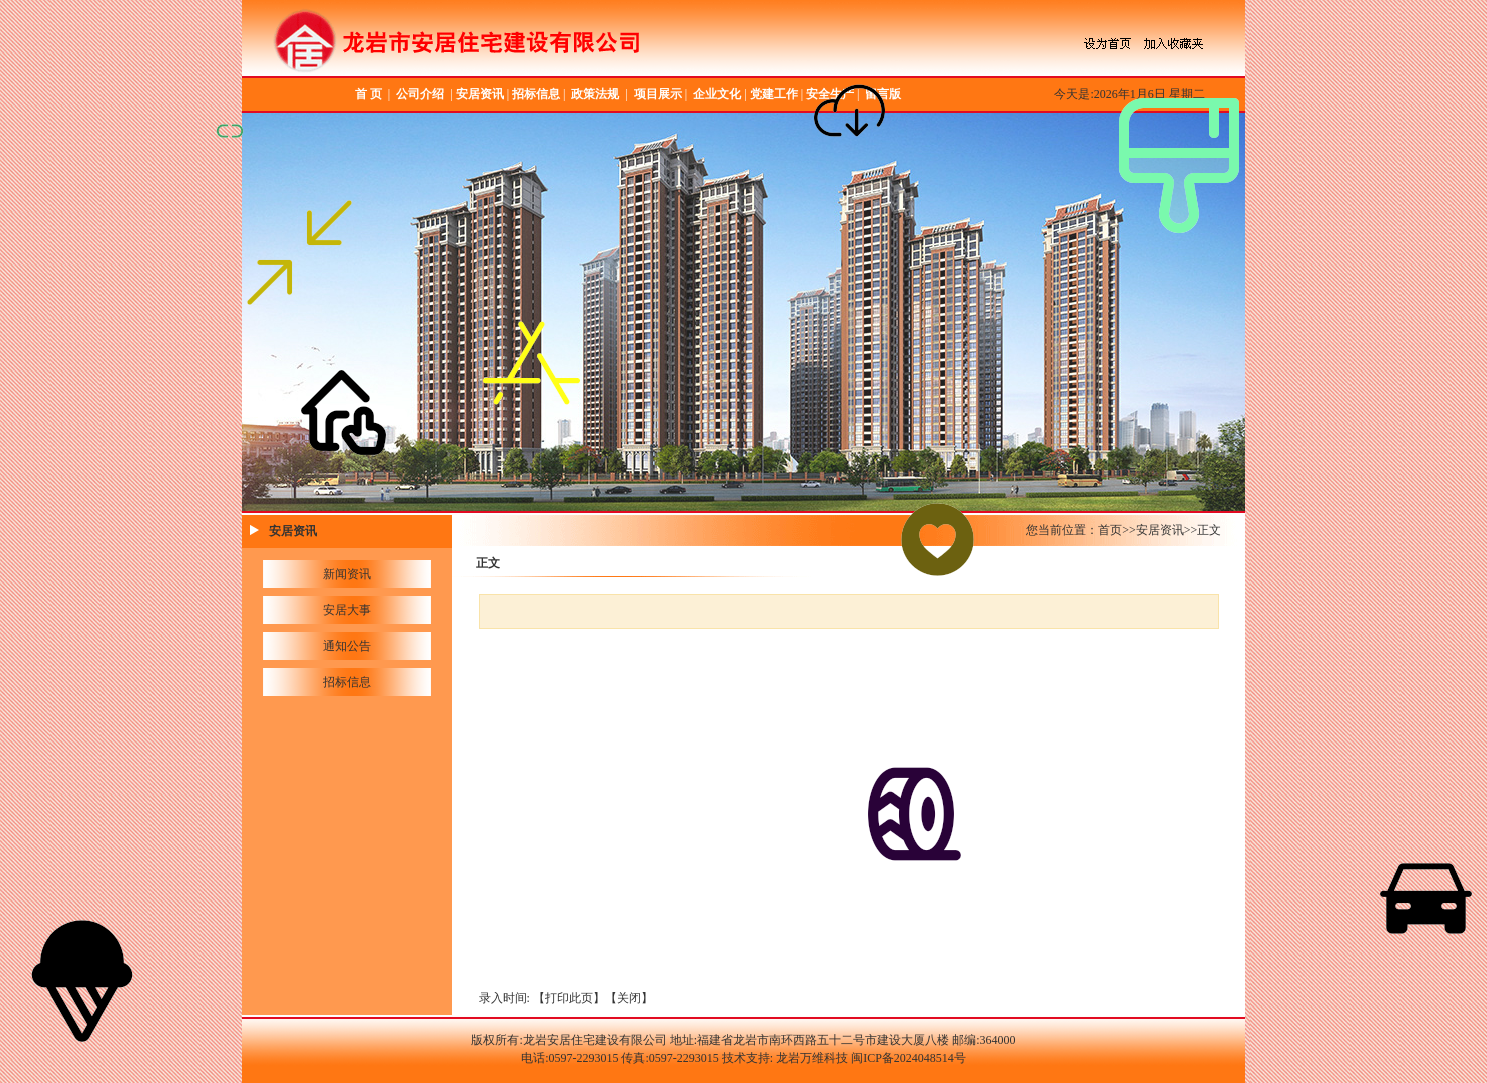 This screenshot has width=1487, height=1083. Describe the element at coordinates (531, 366) in the screenshot. I see `open the app store` at that location.